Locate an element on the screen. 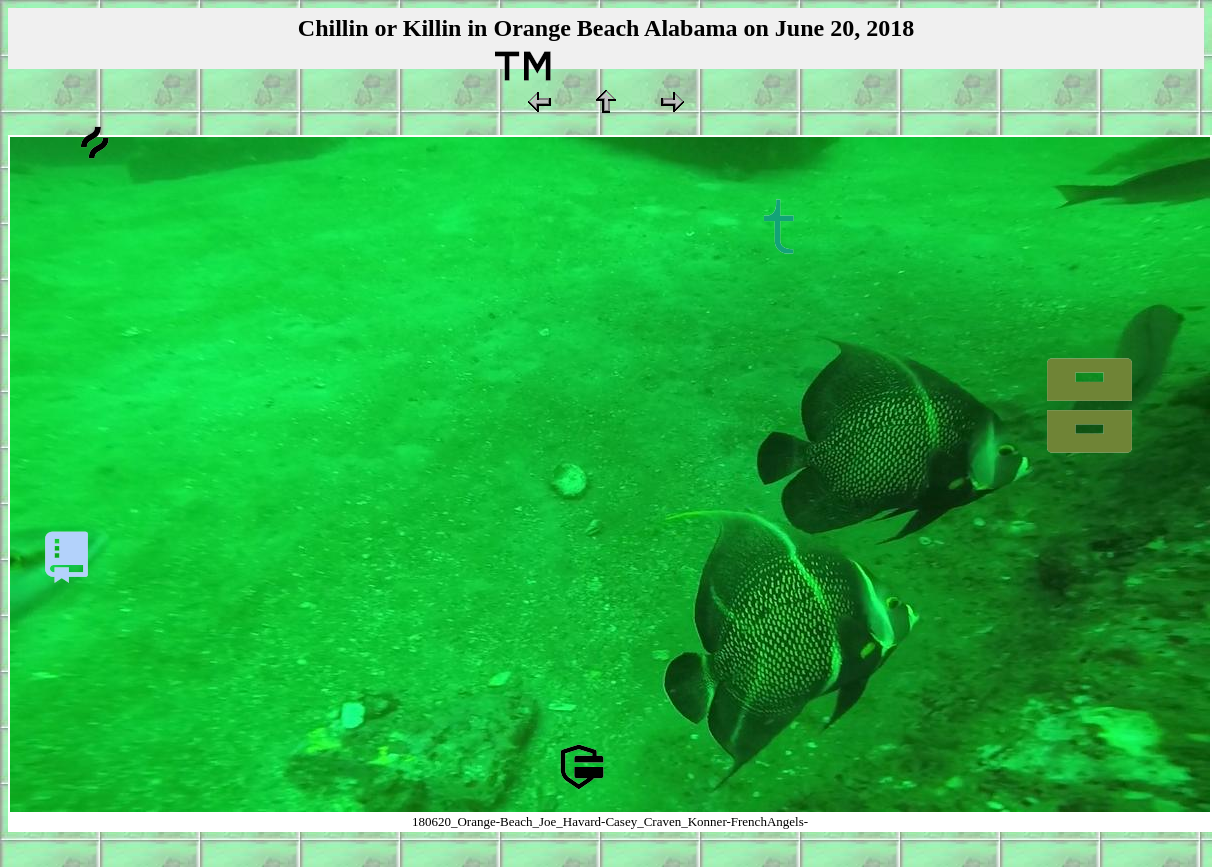 The height and width of the screenshot is (867, 1212). access git repository is located at coordinates (66, 555).